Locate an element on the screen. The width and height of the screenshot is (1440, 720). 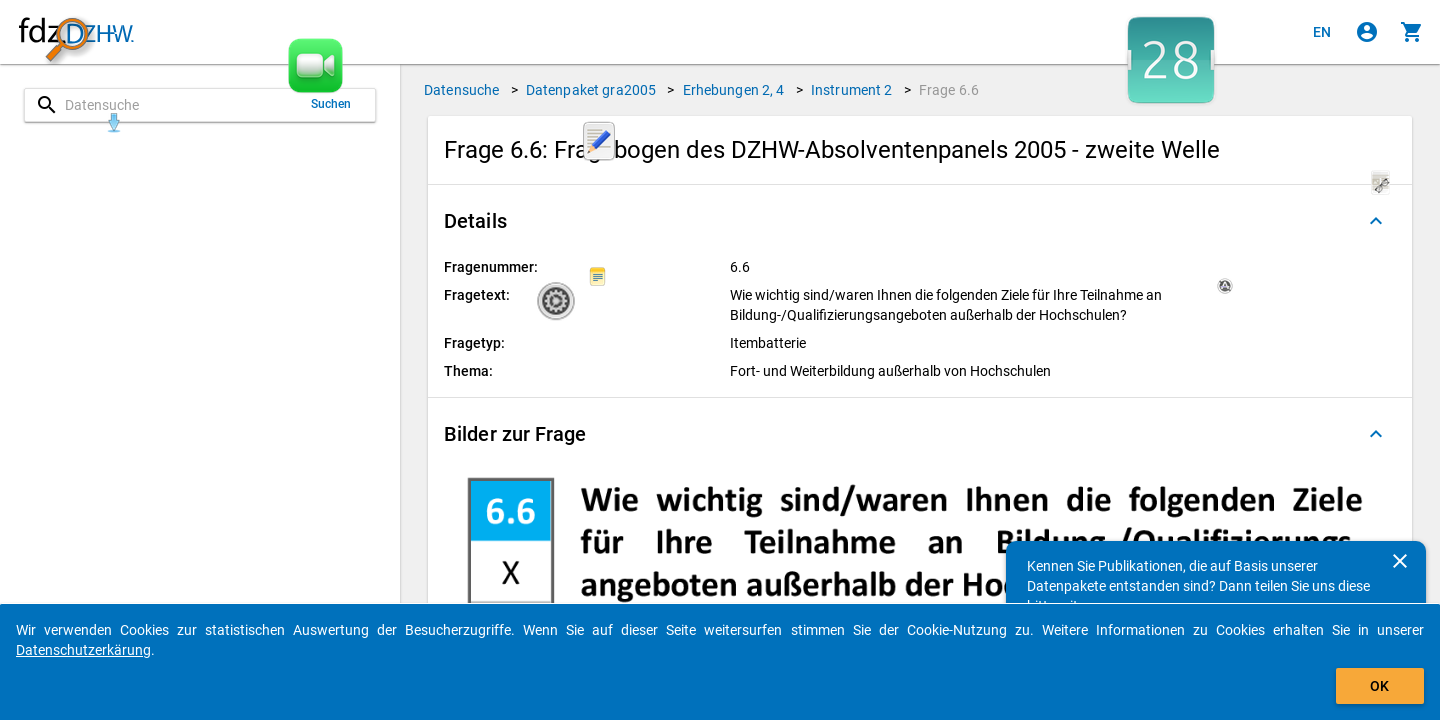
open the documents app is located at coordinates (1380, 182).